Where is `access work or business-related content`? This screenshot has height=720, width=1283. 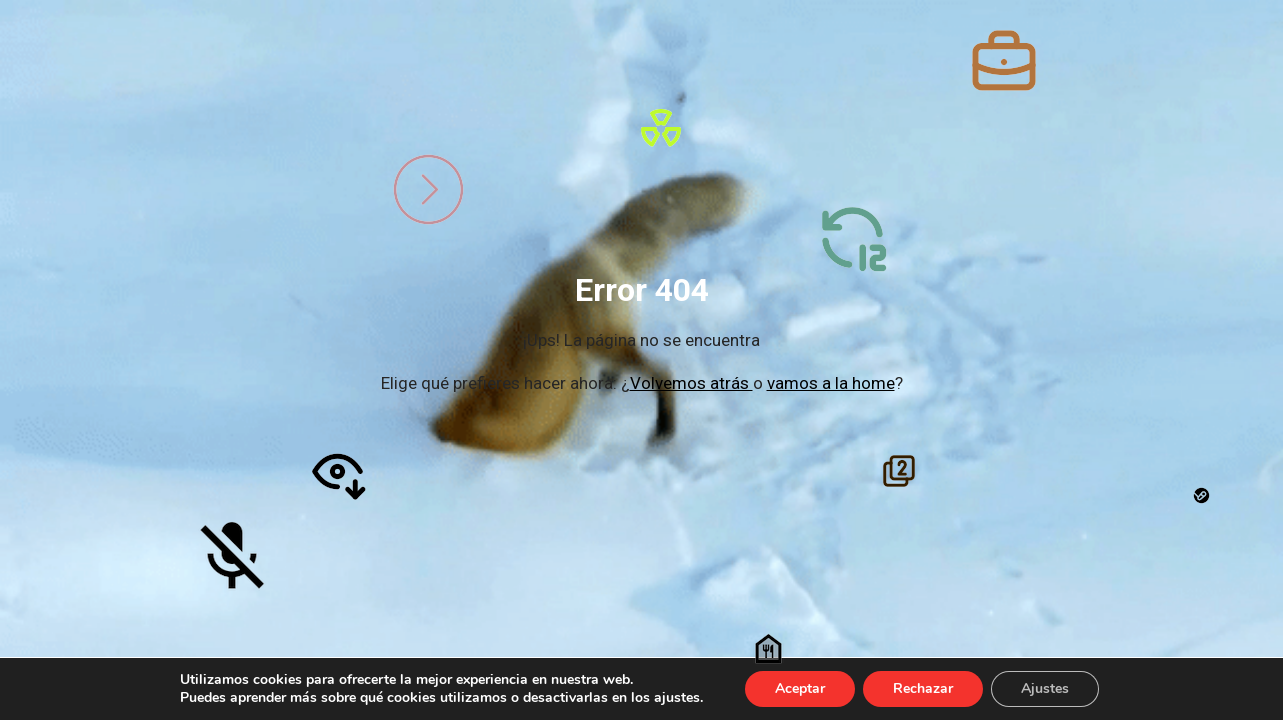 access work or business-related content is located at coordinates (1004, 62).